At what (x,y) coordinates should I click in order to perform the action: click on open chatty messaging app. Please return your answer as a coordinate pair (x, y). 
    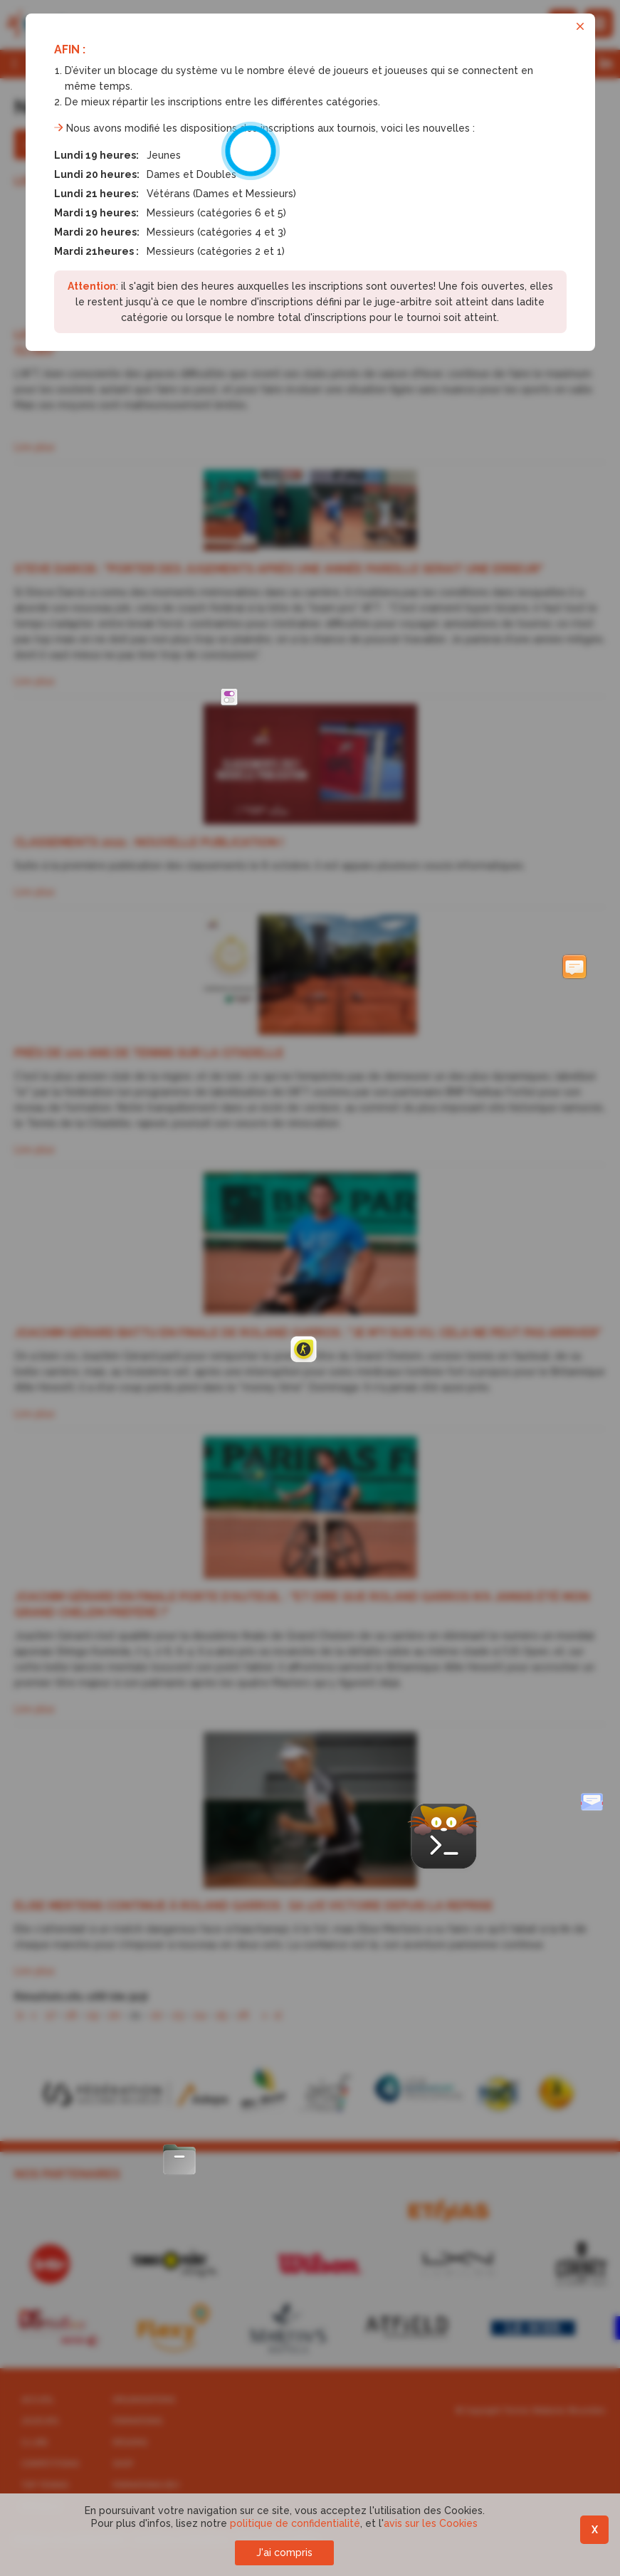
    Looking at the image, I should click on (574, 967).